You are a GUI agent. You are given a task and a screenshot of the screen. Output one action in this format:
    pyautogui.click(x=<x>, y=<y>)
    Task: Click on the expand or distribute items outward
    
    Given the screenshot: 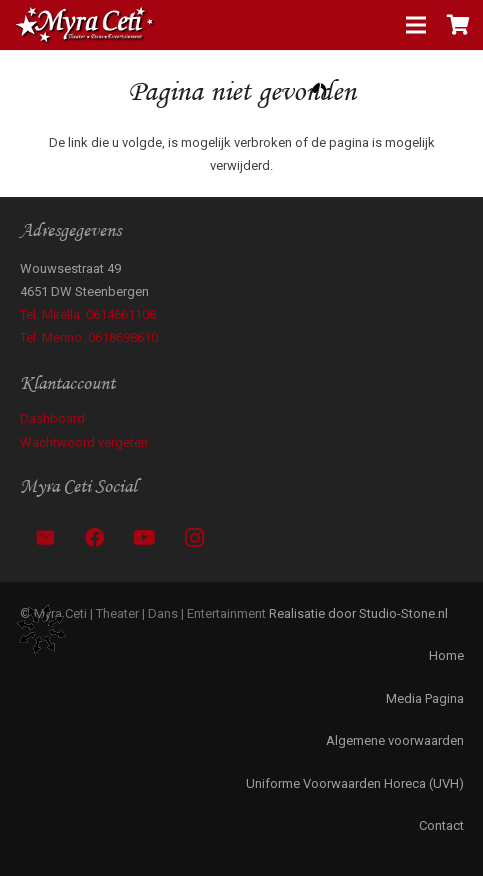 What is the action you would take?
    pyautogui.click(x=41, y=629)
    